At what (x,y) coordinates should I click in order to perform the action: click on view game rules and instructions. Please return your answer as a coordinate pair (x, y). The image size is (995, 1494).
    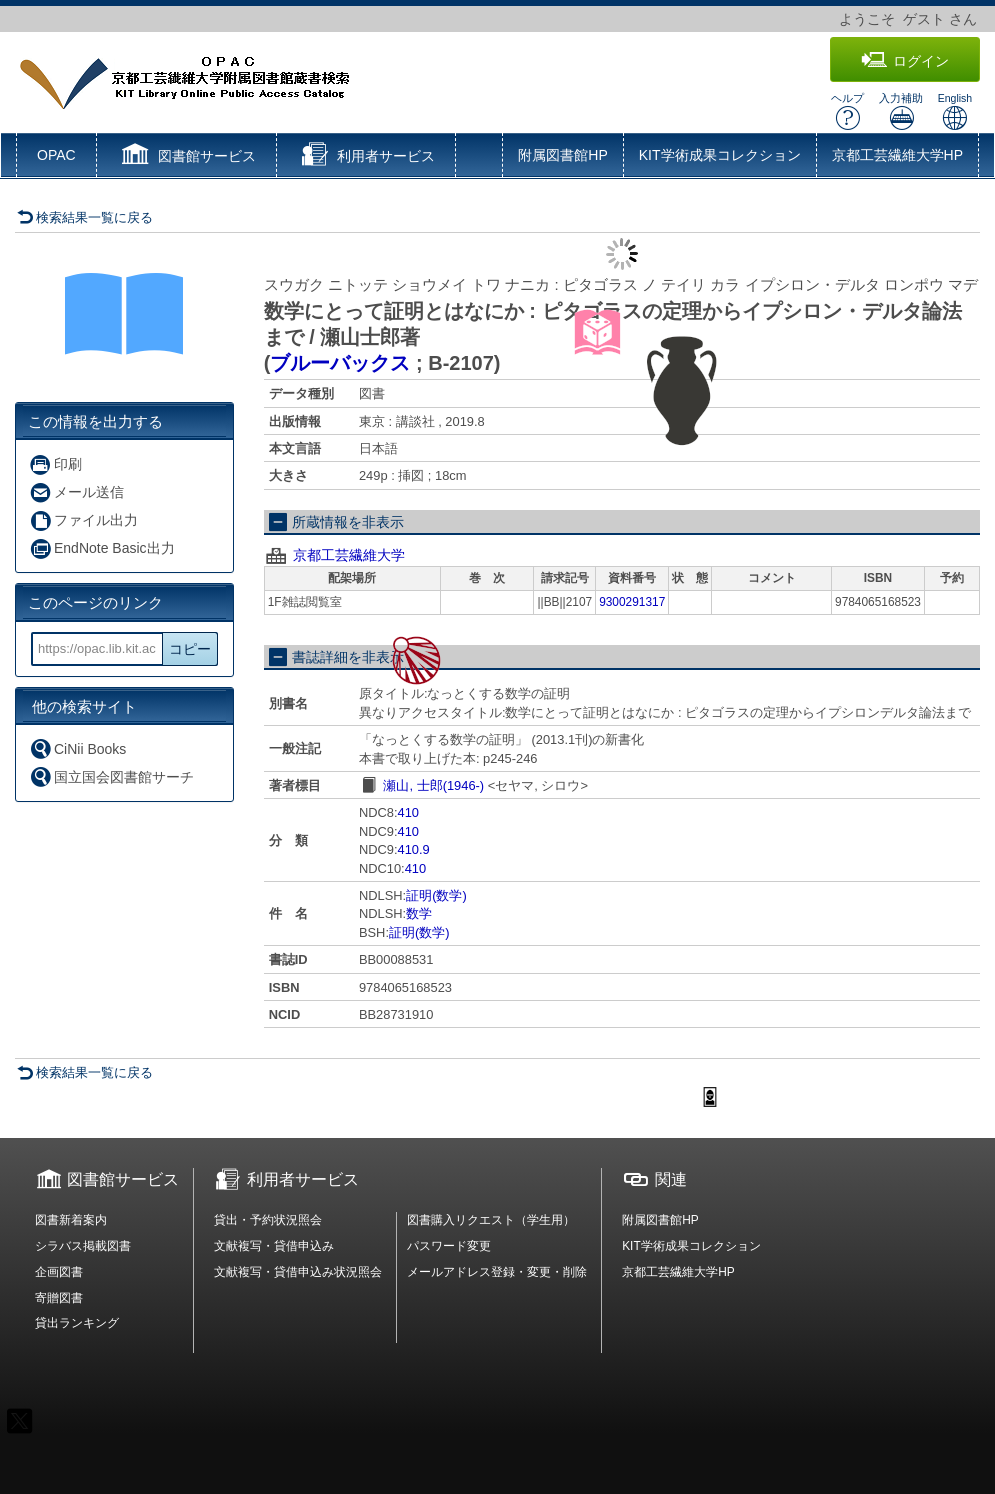
    Looking at the image, I should click on (597, 332).